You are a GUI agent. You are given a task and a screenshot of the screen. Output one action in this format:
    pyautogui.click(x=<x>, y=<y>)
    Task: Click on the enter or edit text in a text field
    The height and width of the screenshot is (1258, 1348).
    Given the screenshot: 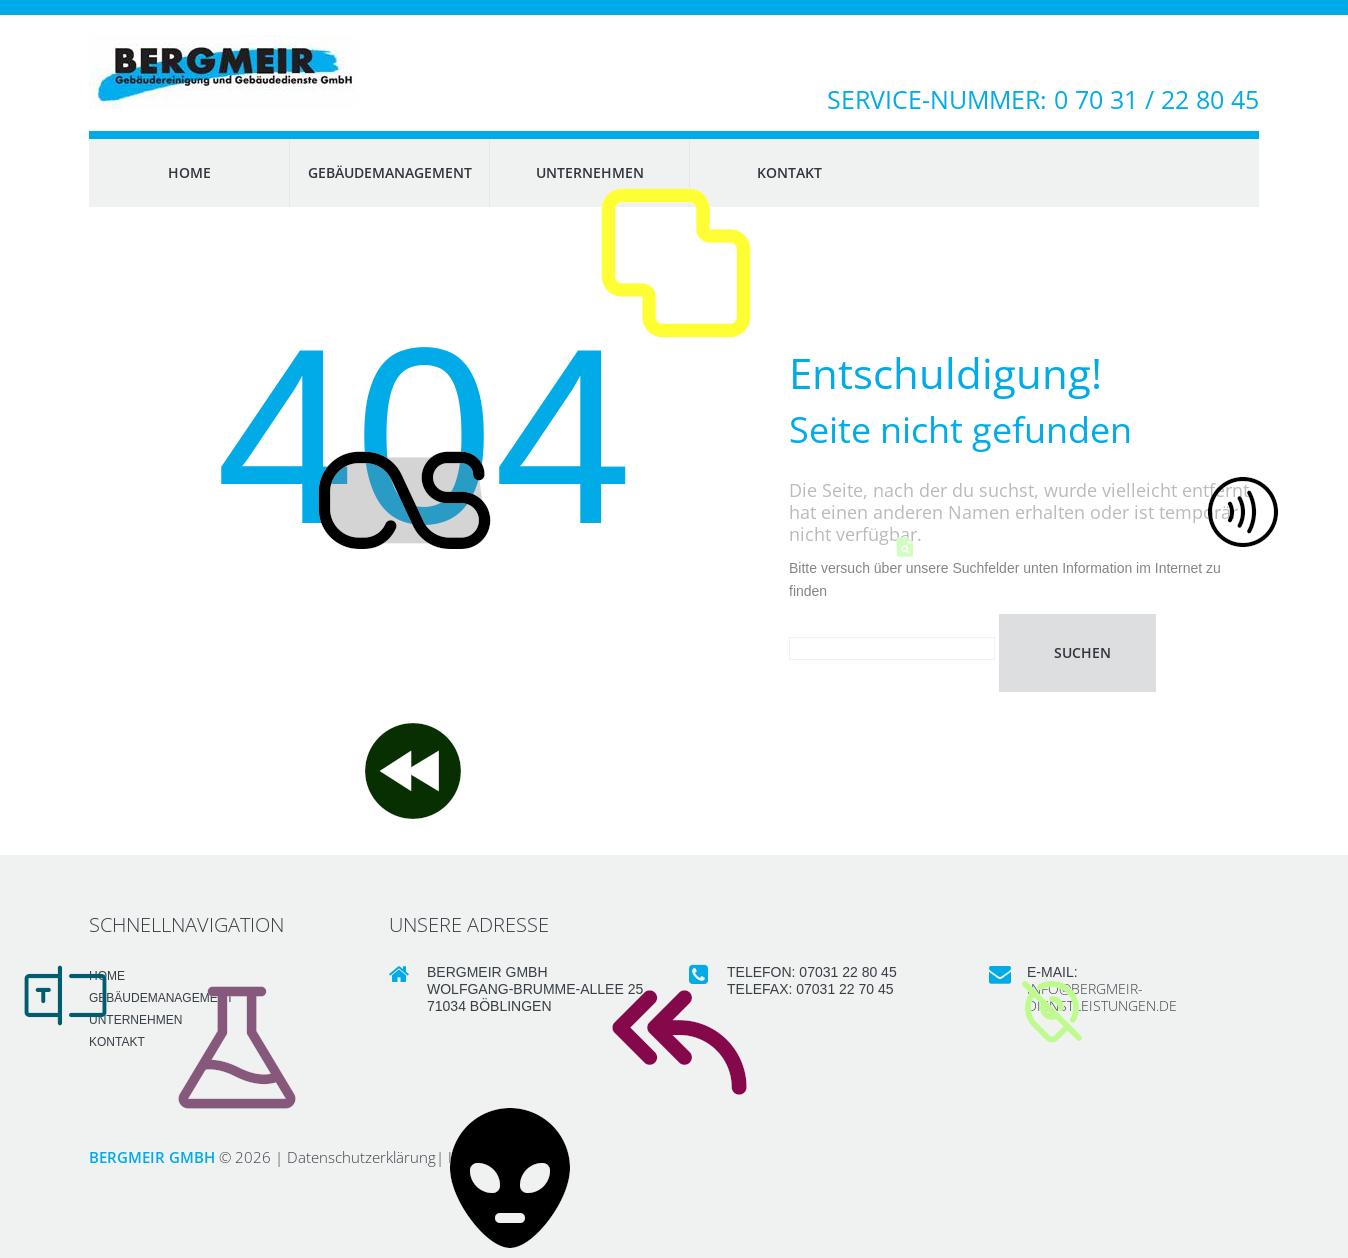 What is the action you would take?
    pyautogui.click(x=65, y=995)
    